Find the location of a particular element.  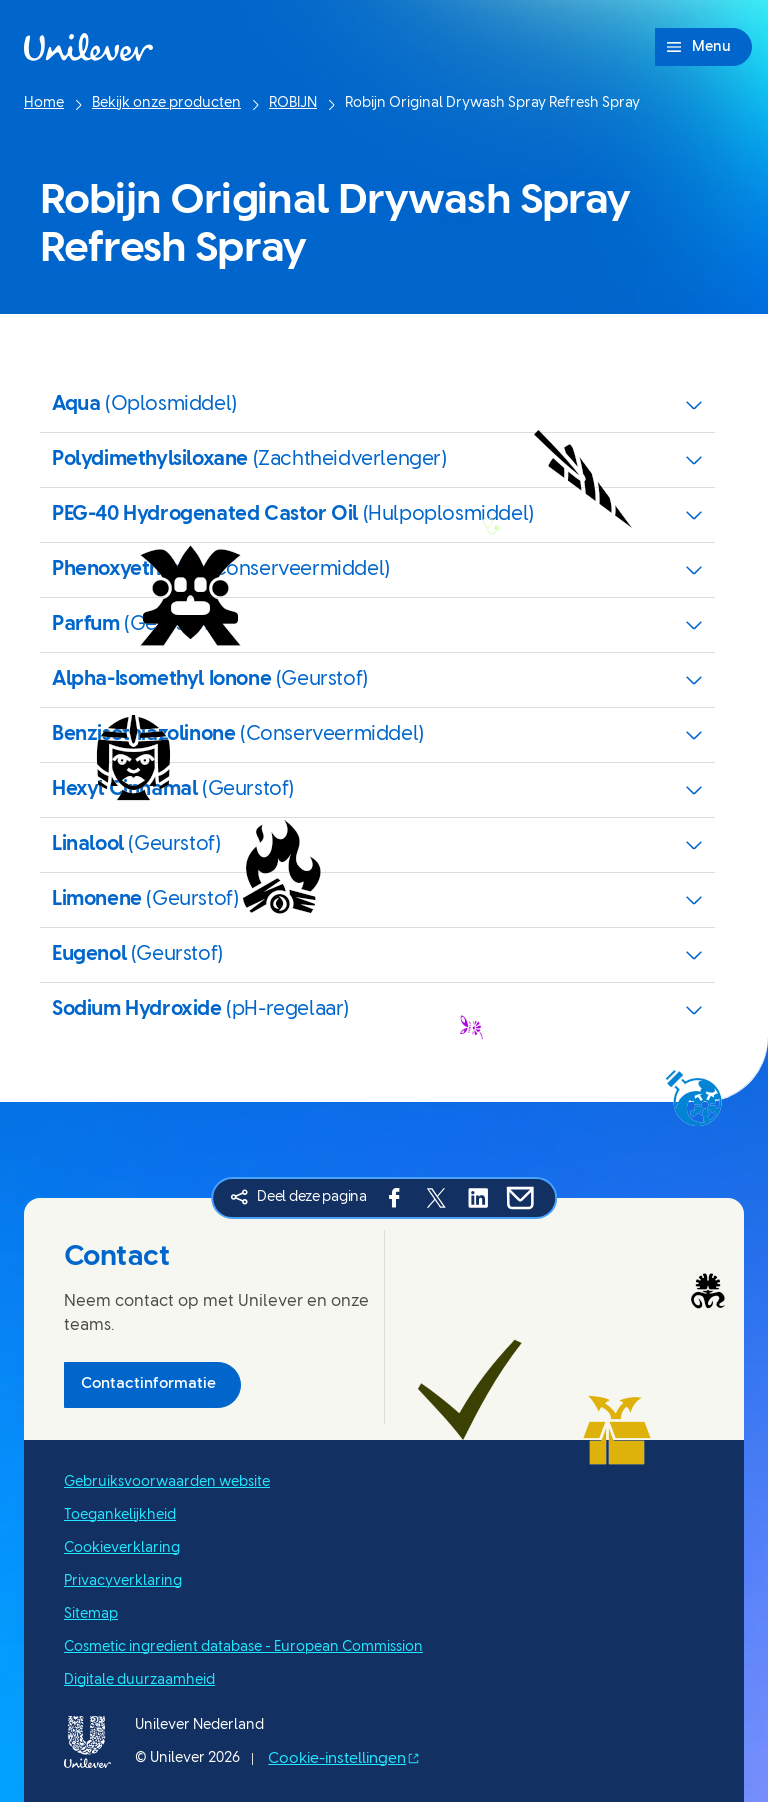

decorative tribal or aztec-style game badge is located at coordinates (190, 595).